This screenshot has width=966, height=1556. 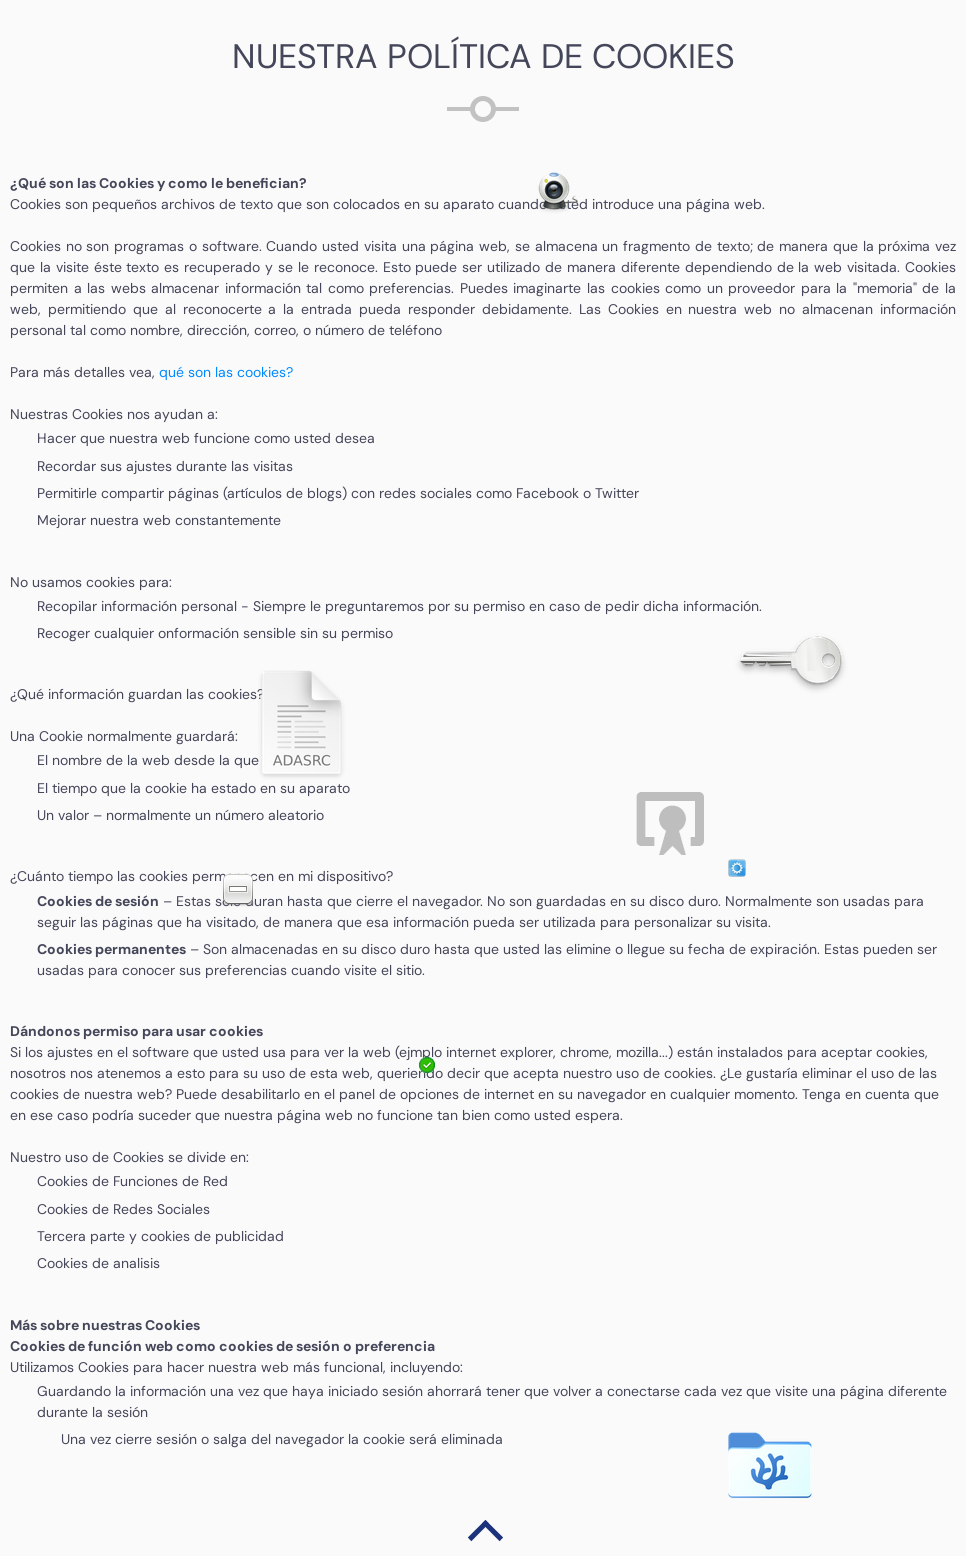 What do you see at coordinates (301, 724) in the screenshot?
I see `ada source code file` at bounding box center [301, 724].